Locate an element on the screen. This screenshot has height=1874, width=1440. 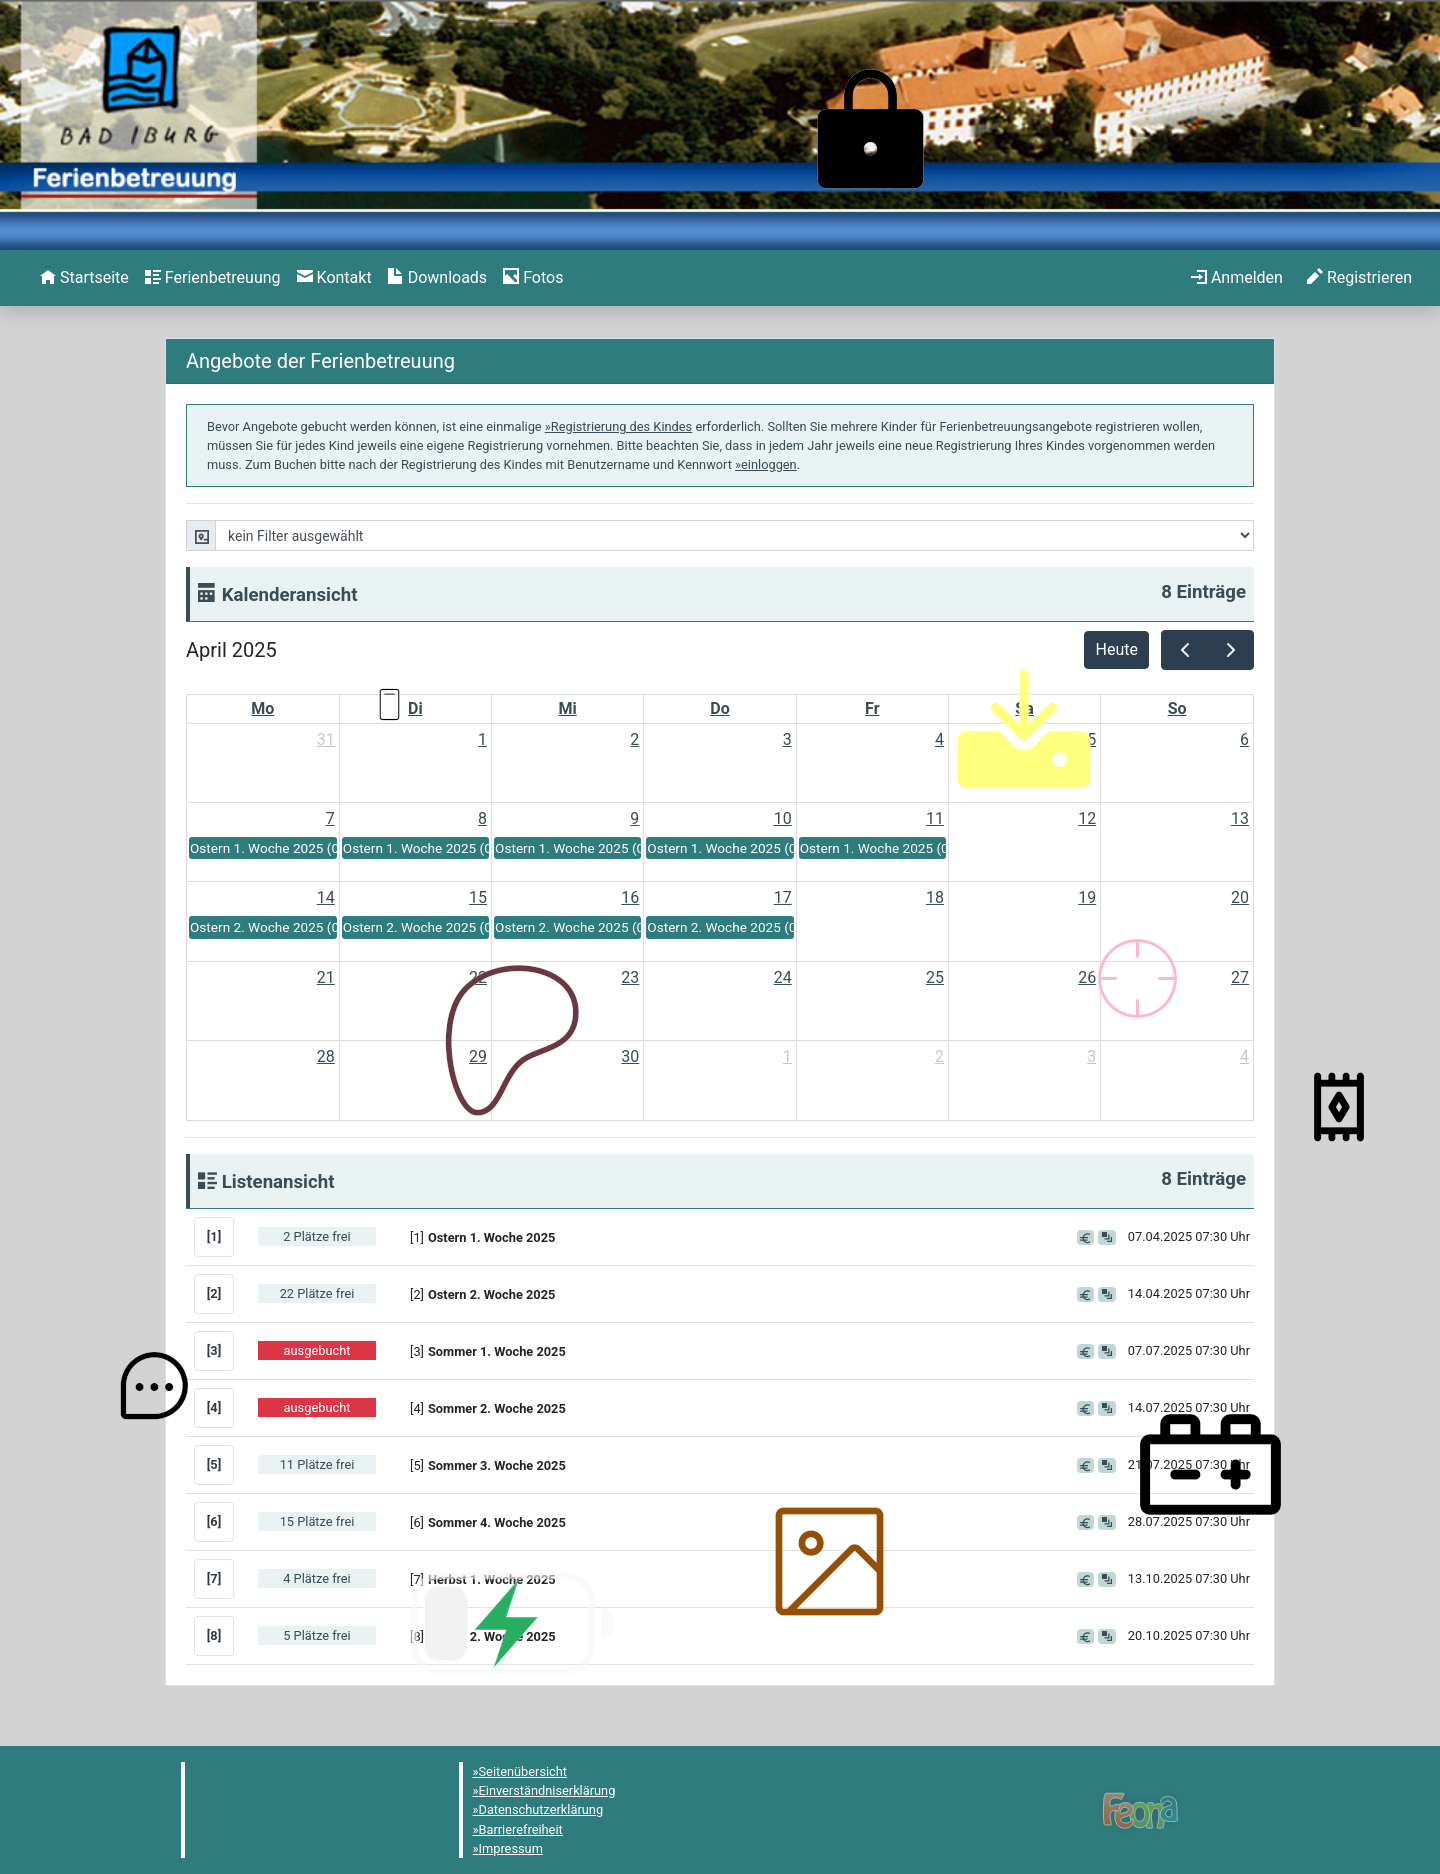
view or open an image file is located at coordinates (829, 1561).